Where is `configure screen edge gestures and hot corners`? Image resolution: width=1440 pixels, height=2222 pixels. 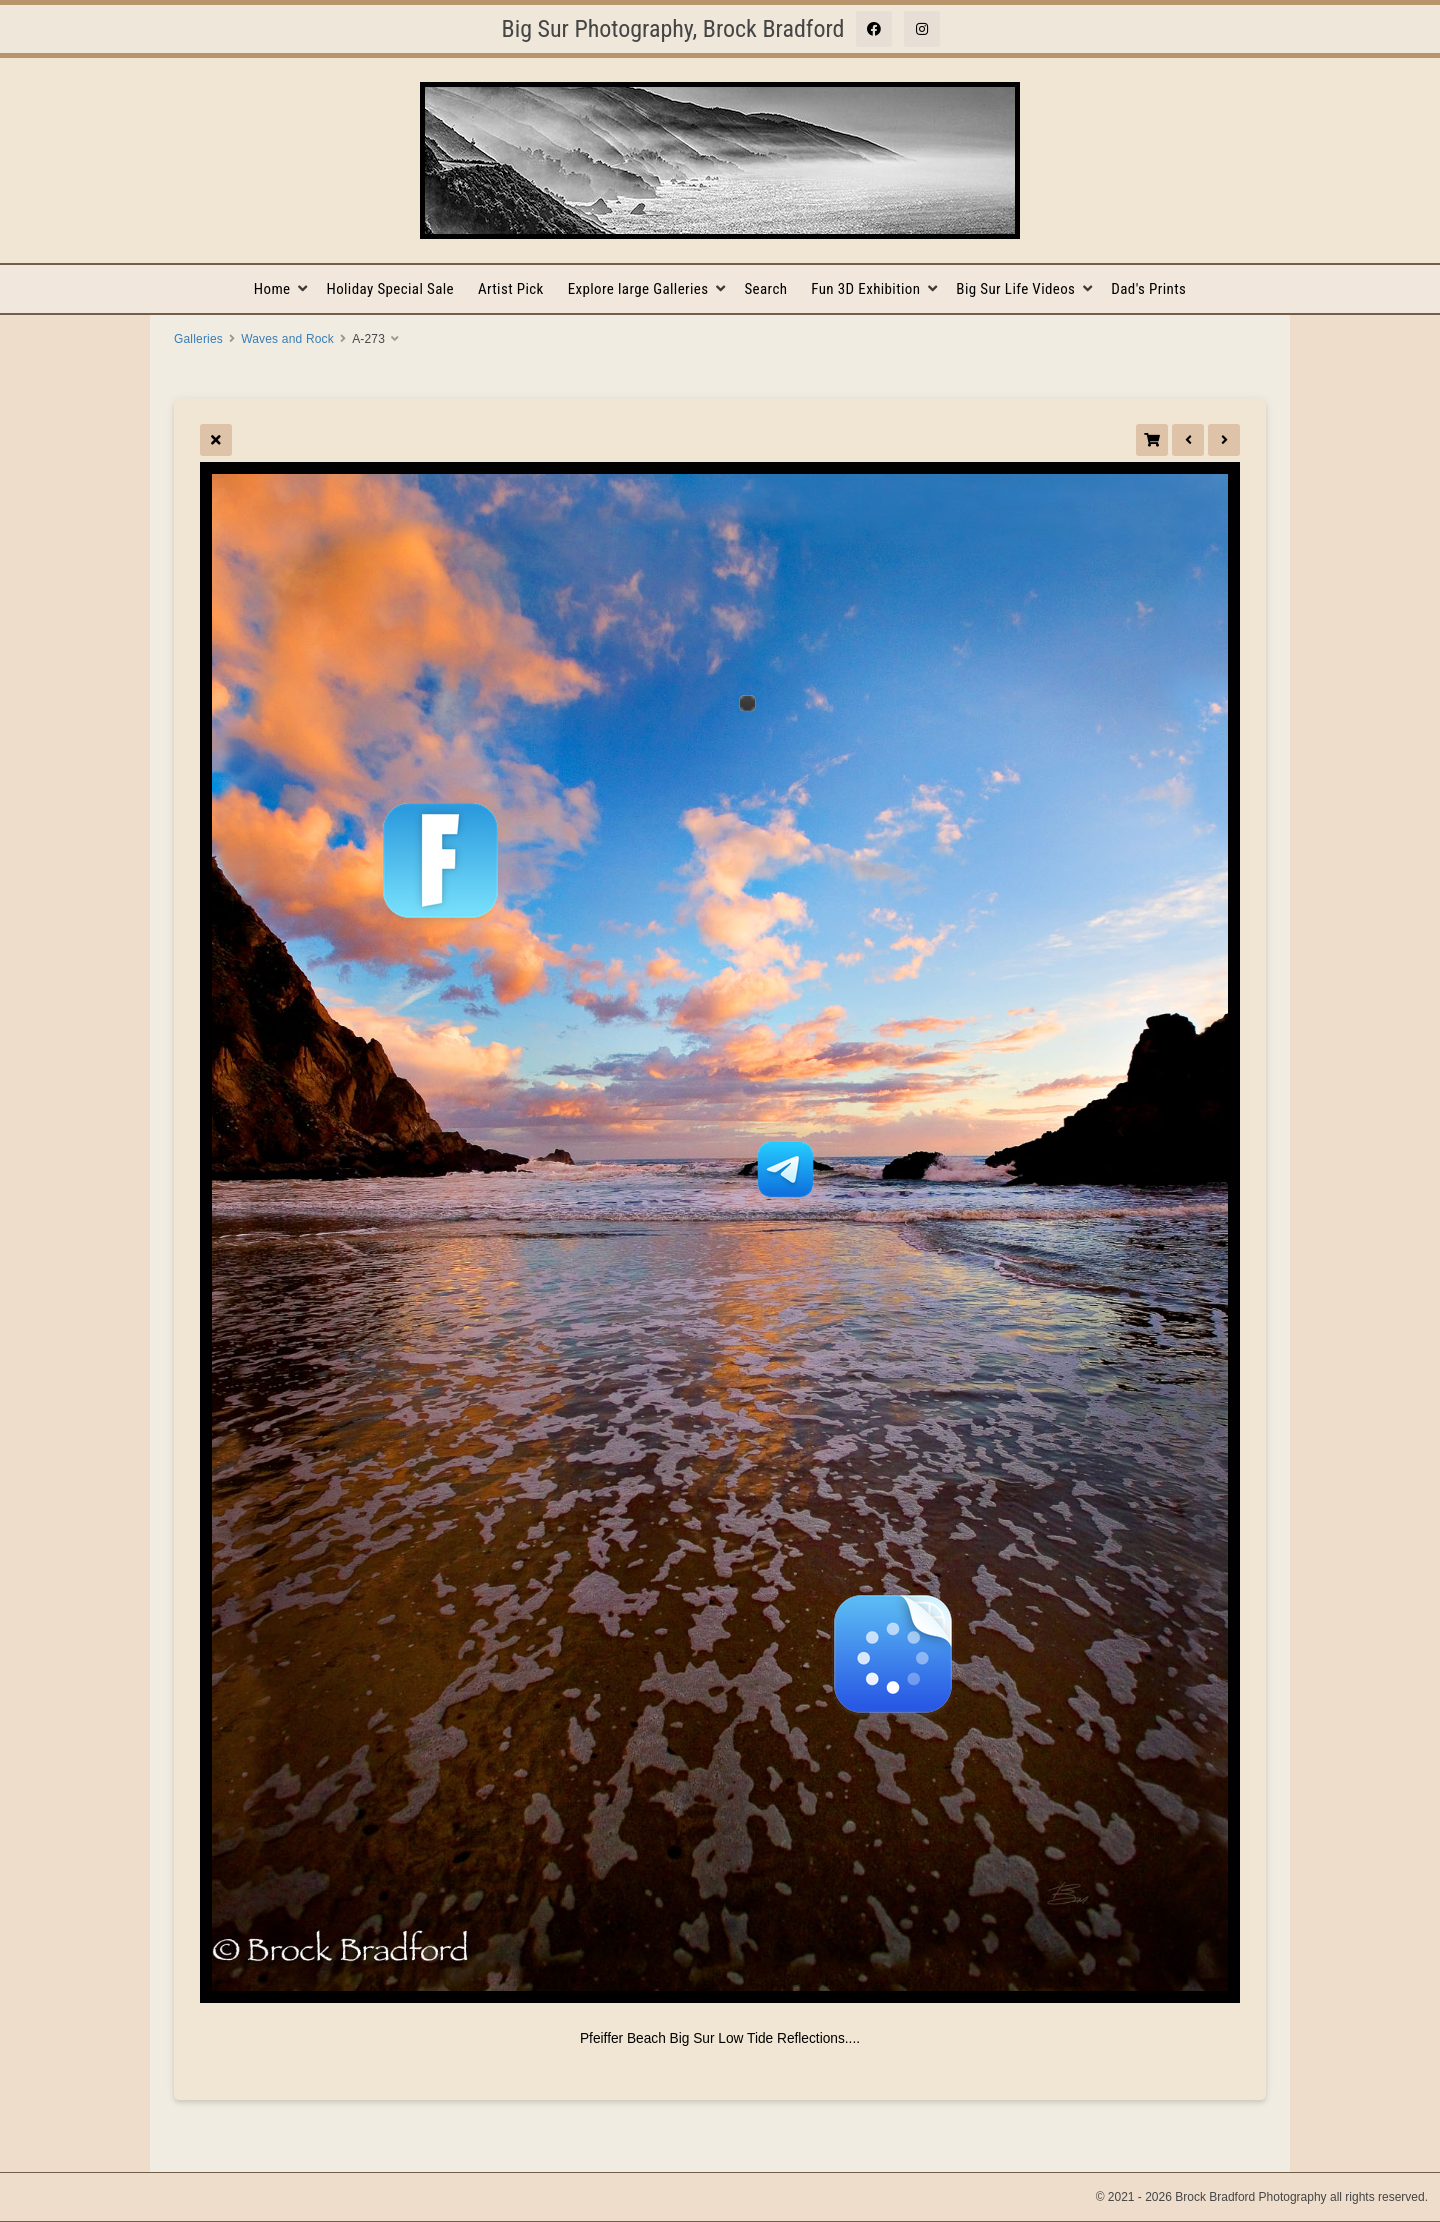
configure screen edge gestures and hot corners is located at coordinates (747, 703).